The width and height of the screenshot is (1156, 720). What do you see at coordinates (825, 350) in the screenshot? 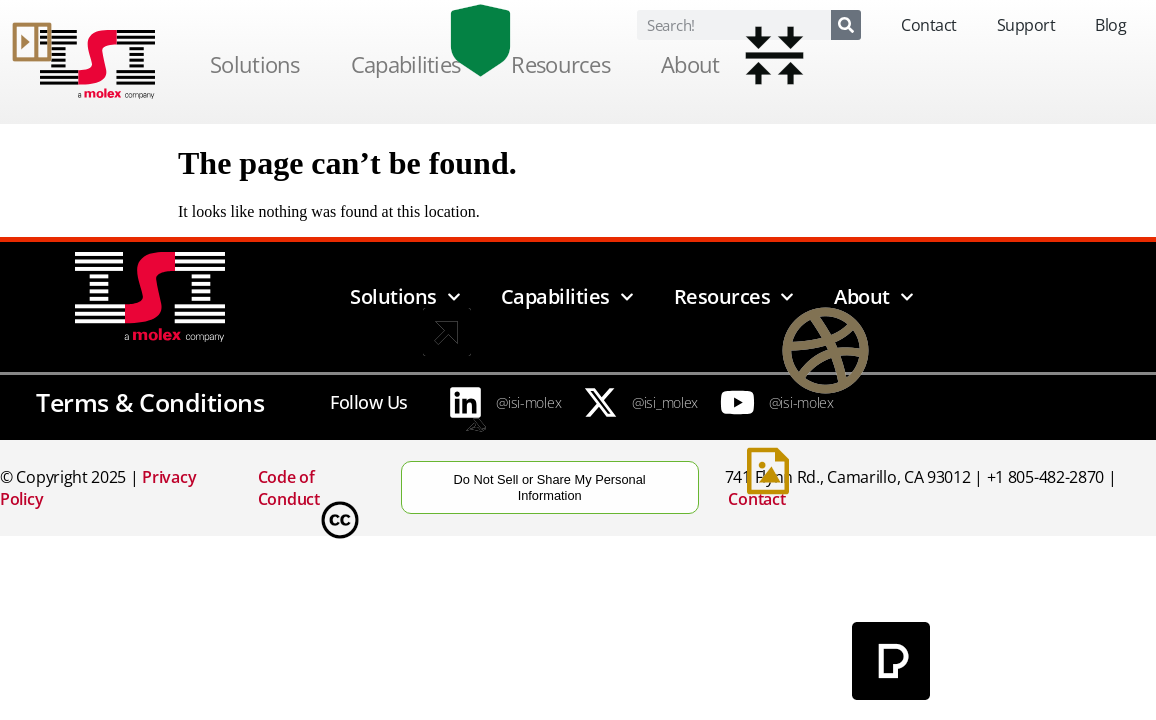
I see `visit dribbble profile or portfolio` at bounding box center [825, 350].